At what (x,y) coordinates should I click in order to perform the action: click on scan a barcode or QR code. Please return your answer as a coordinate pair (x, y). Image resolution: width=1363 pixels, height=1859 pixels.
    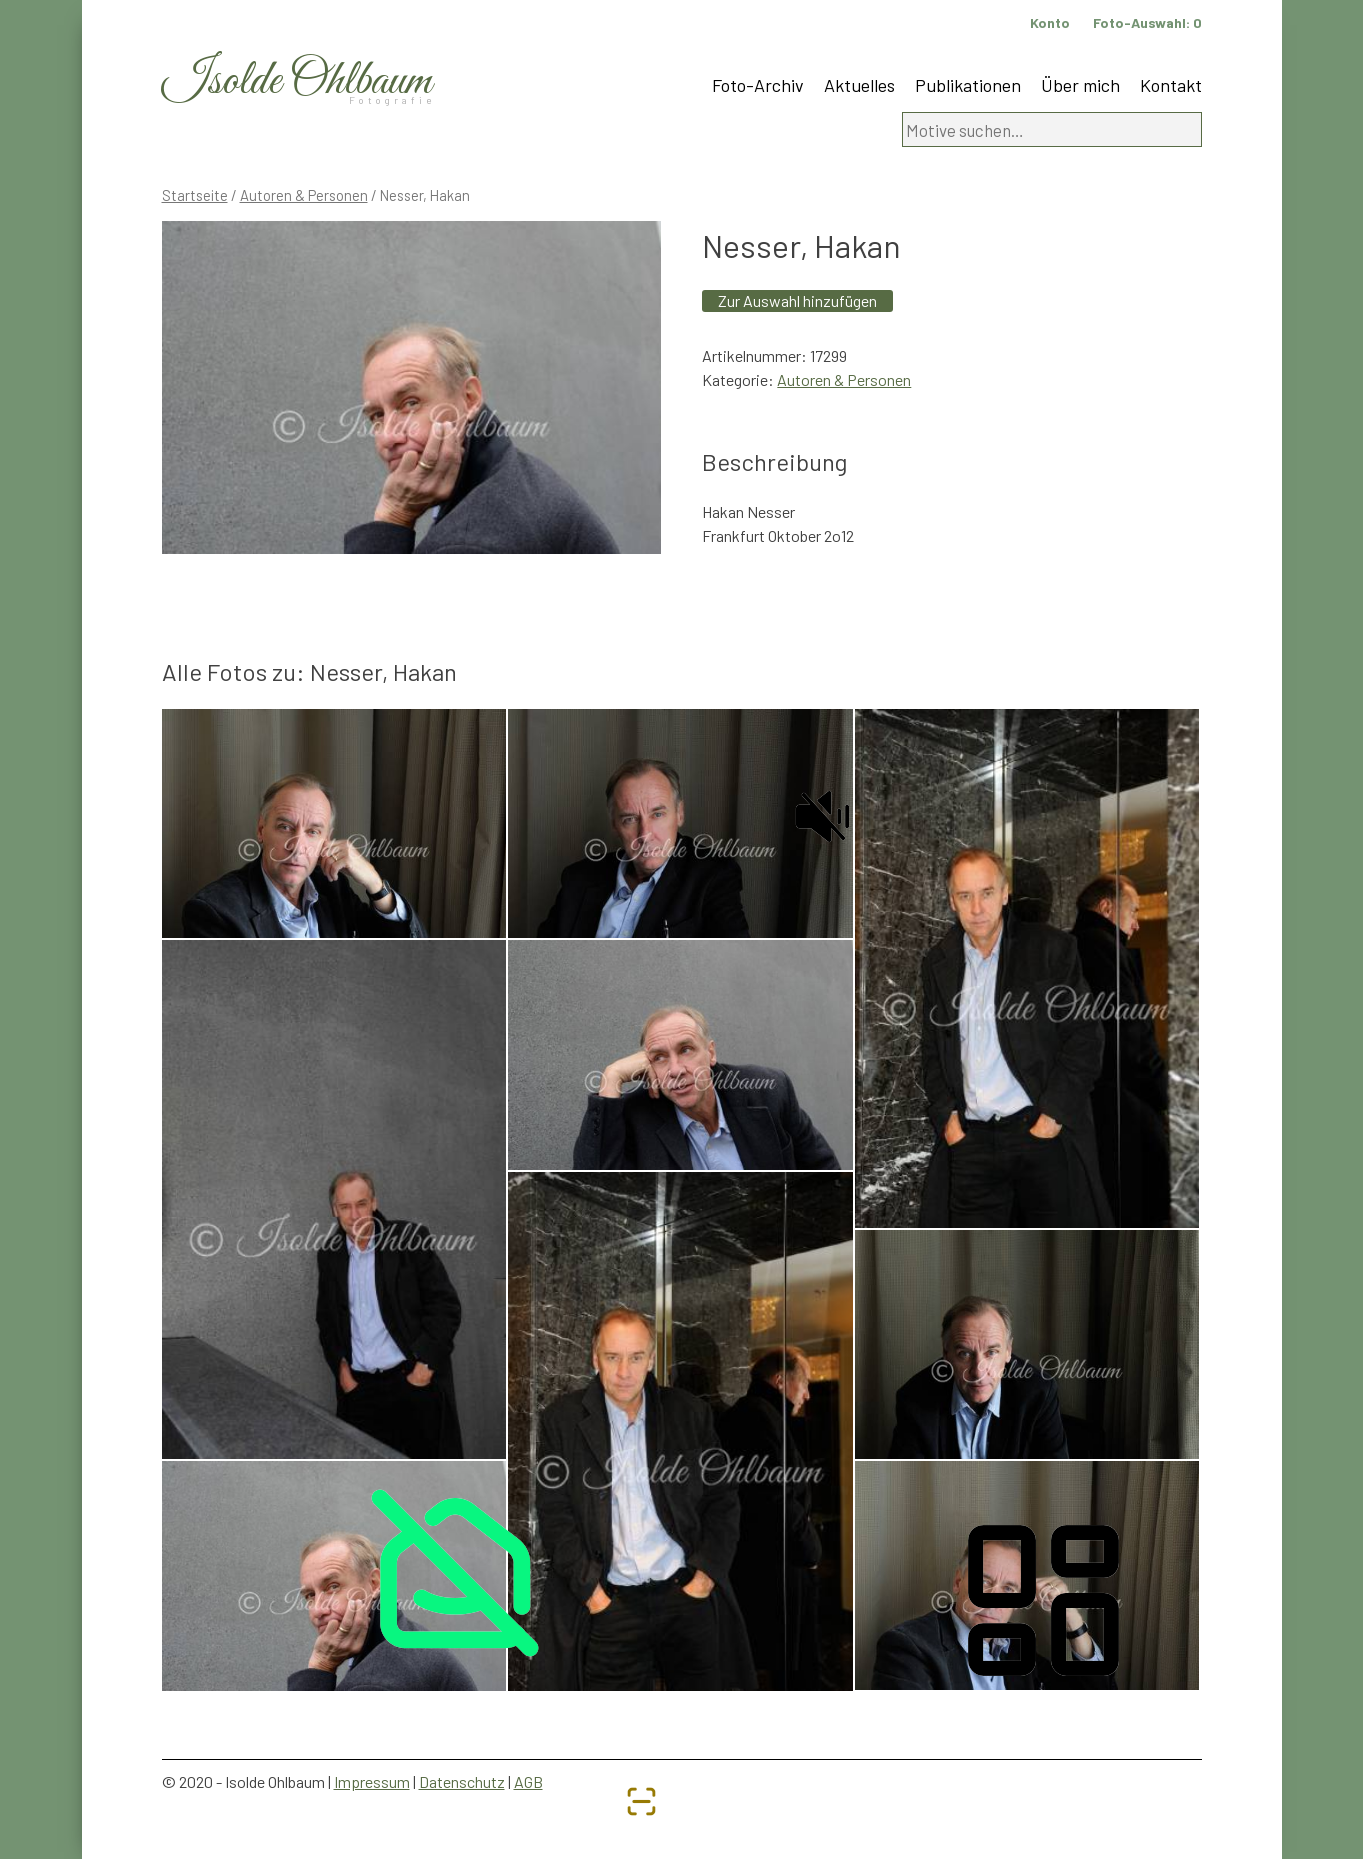
    Looking at the image, I should click on (641, 1801).